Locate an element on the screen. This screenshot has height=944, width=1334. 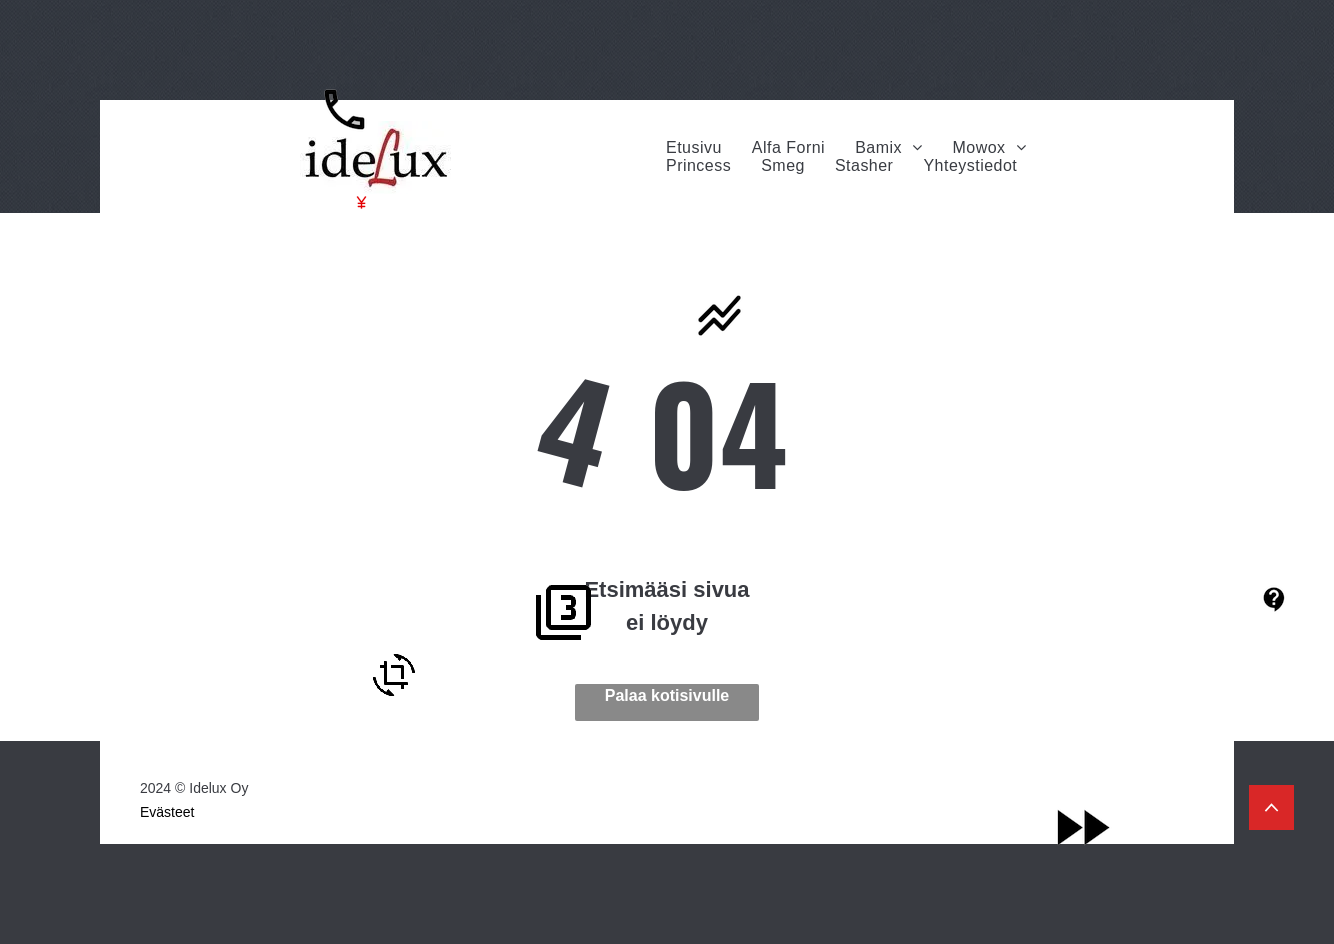
rotate and crop an image is located at coordinates (394, 675).